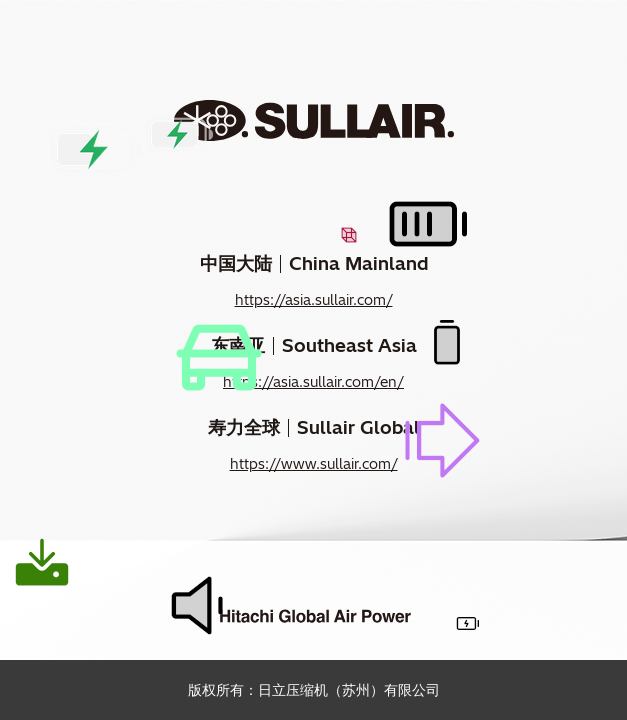 Image resolution: width=627 pixels, height=720 pixels. What do you see at coordinates (447, 343) in the screenshot?
I see `indicates battery is completely drained` at bounding box center [447, 343].